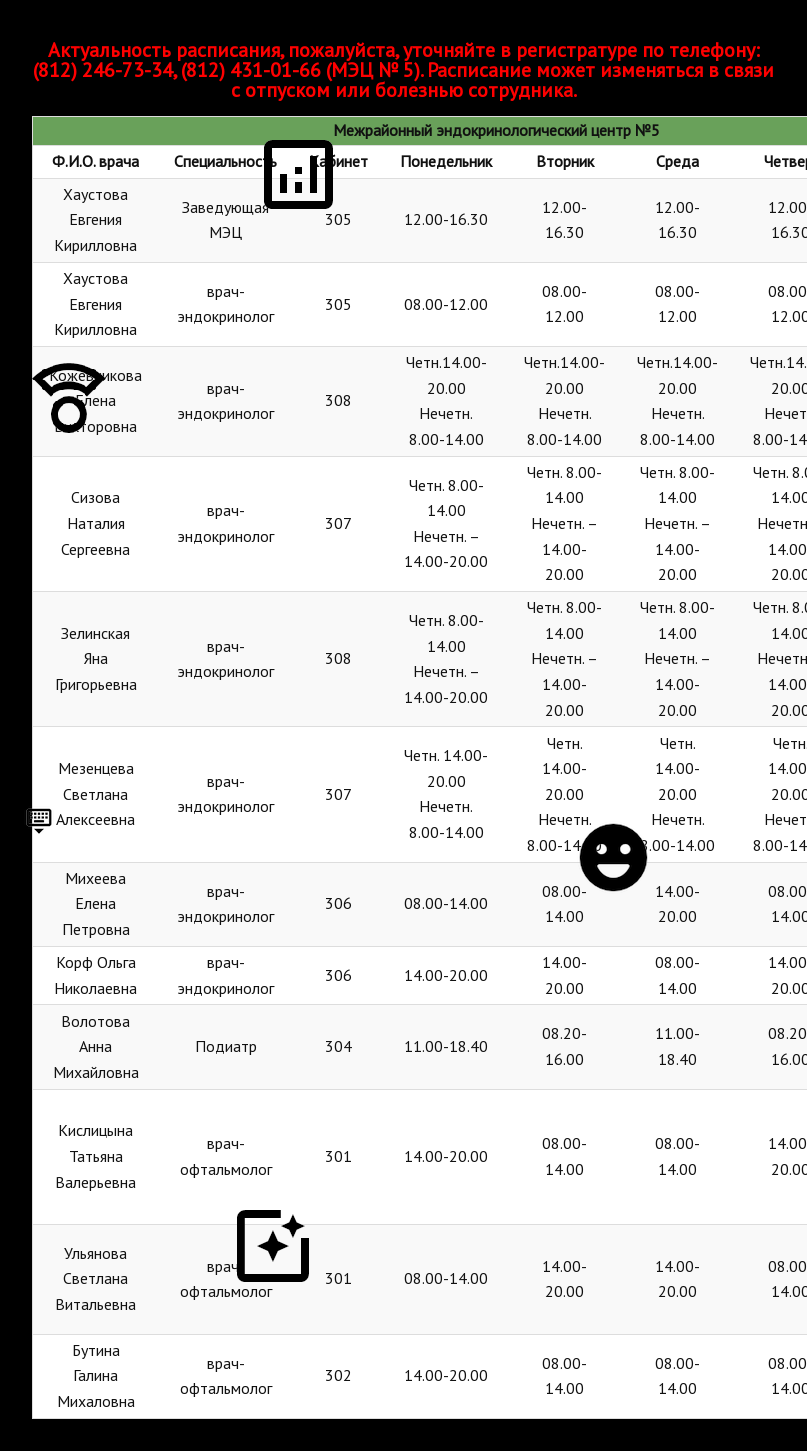 This screenshot has height=1451, width=807. What do you see at coordinates (298, 174) in the screenshot?
I see `view analytics and statistics` at bounding box center [298, 174].